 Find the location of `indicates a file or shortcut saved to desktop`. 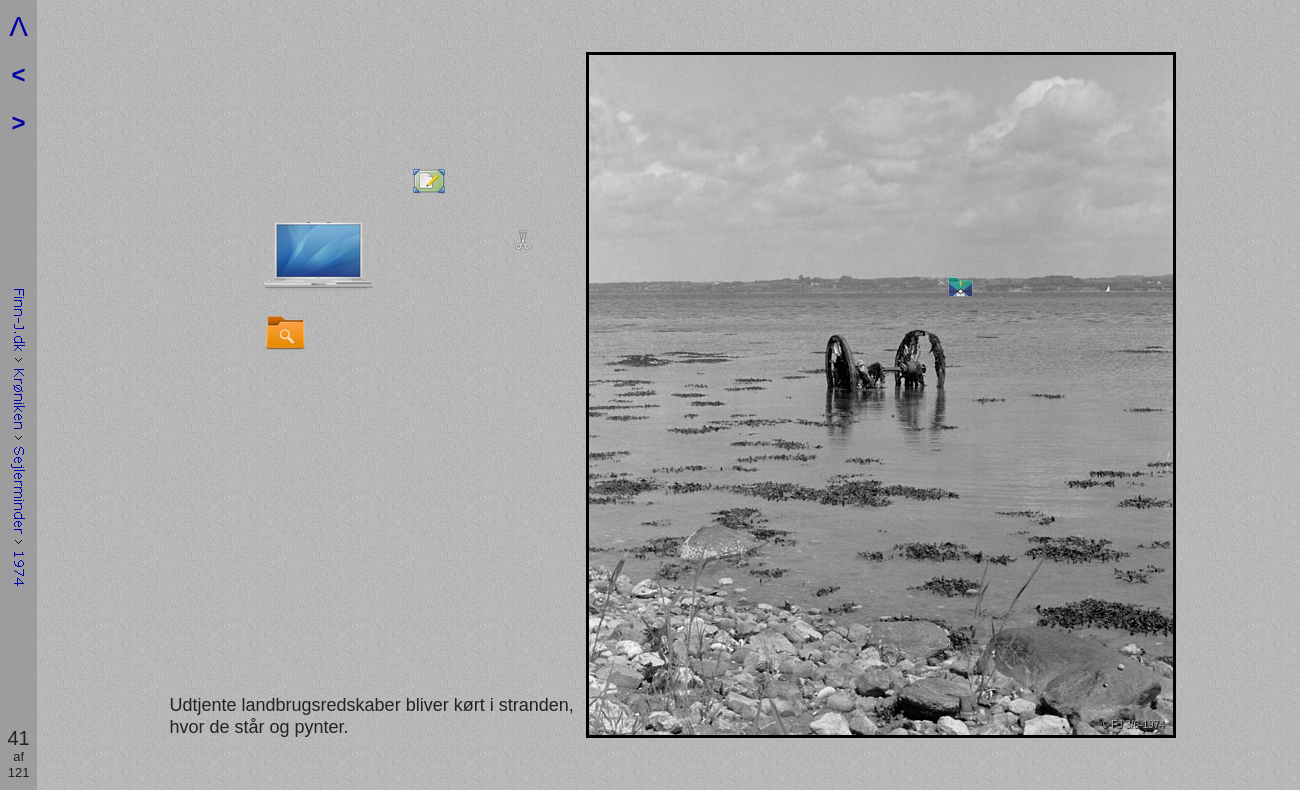

indicates a file or shortcut saved to desktop is located at coordinates (429, 181).